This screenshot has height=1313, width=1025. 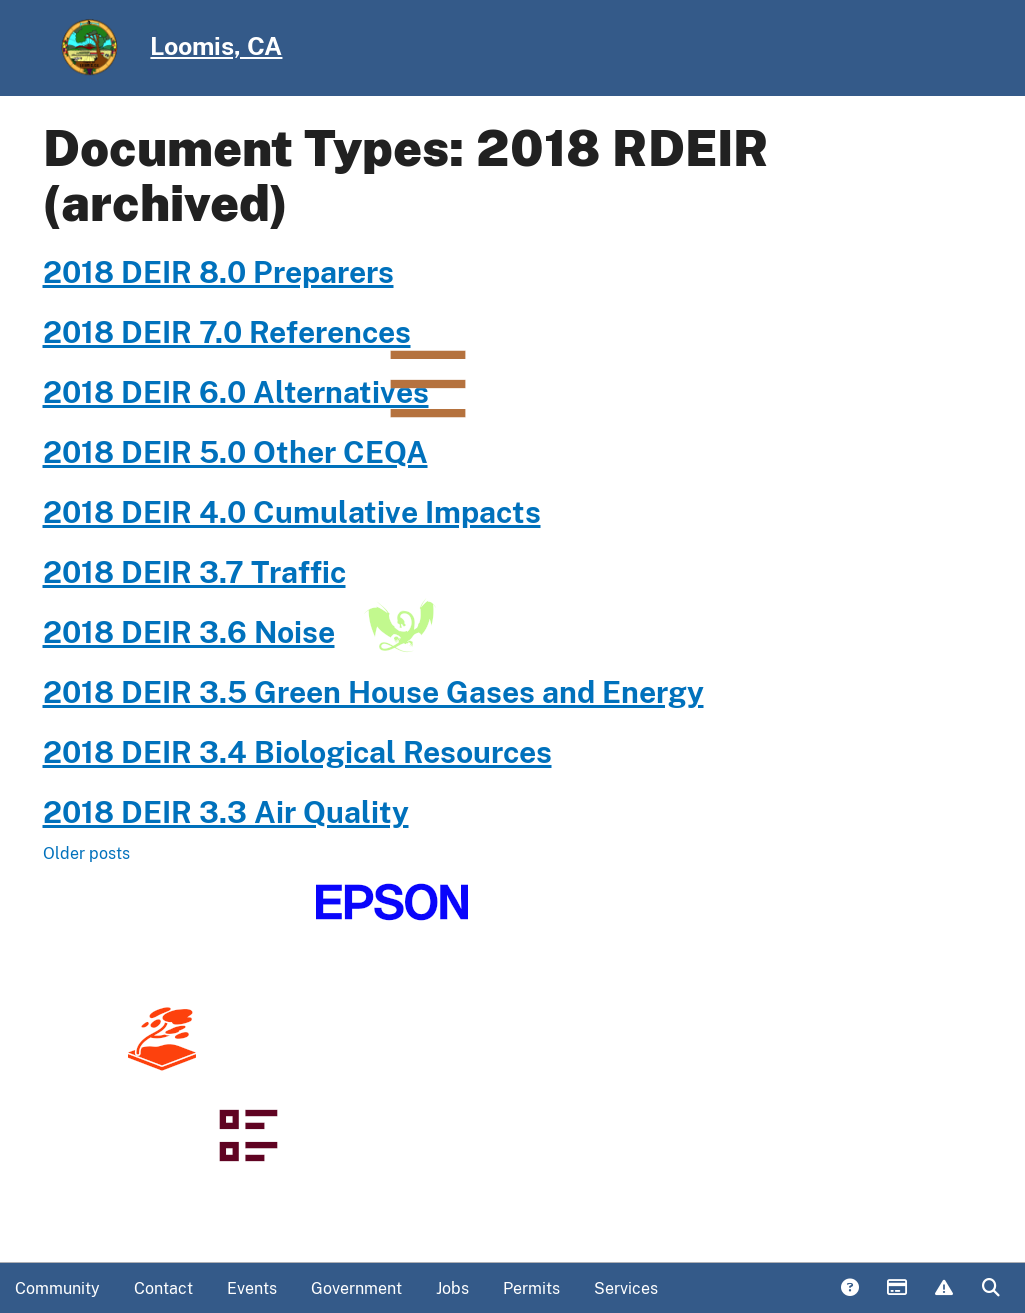 I want to click on Epson brand logo, so click(x=392, y=902).